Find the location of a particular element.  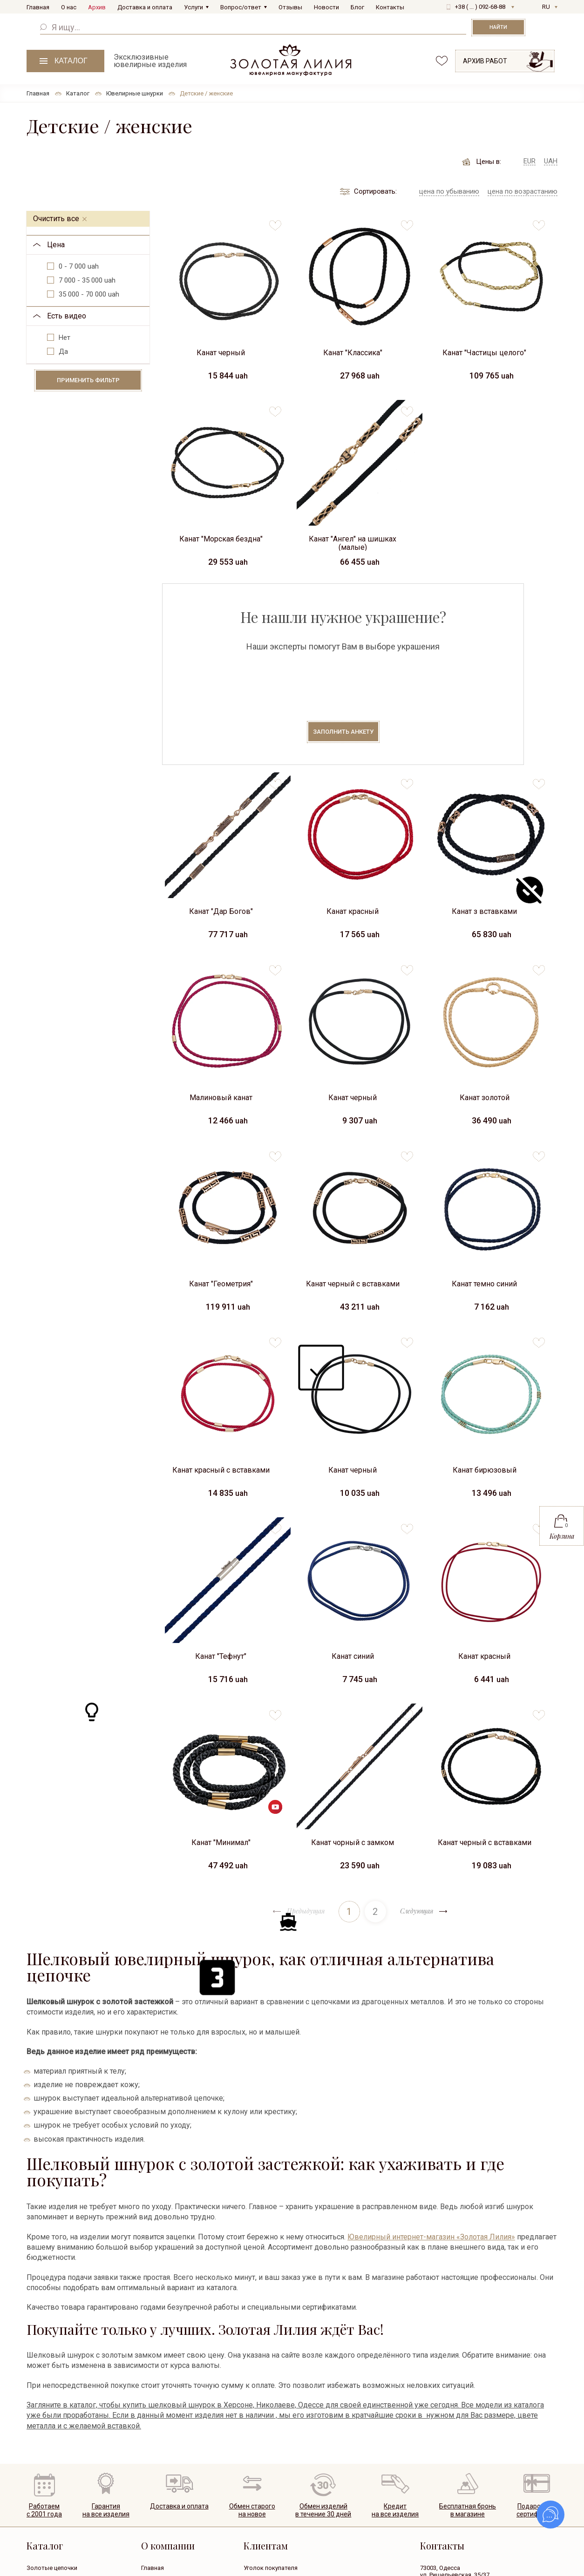

indicates content is unpublished or hidden from public view is located at coordinates (530, 890).